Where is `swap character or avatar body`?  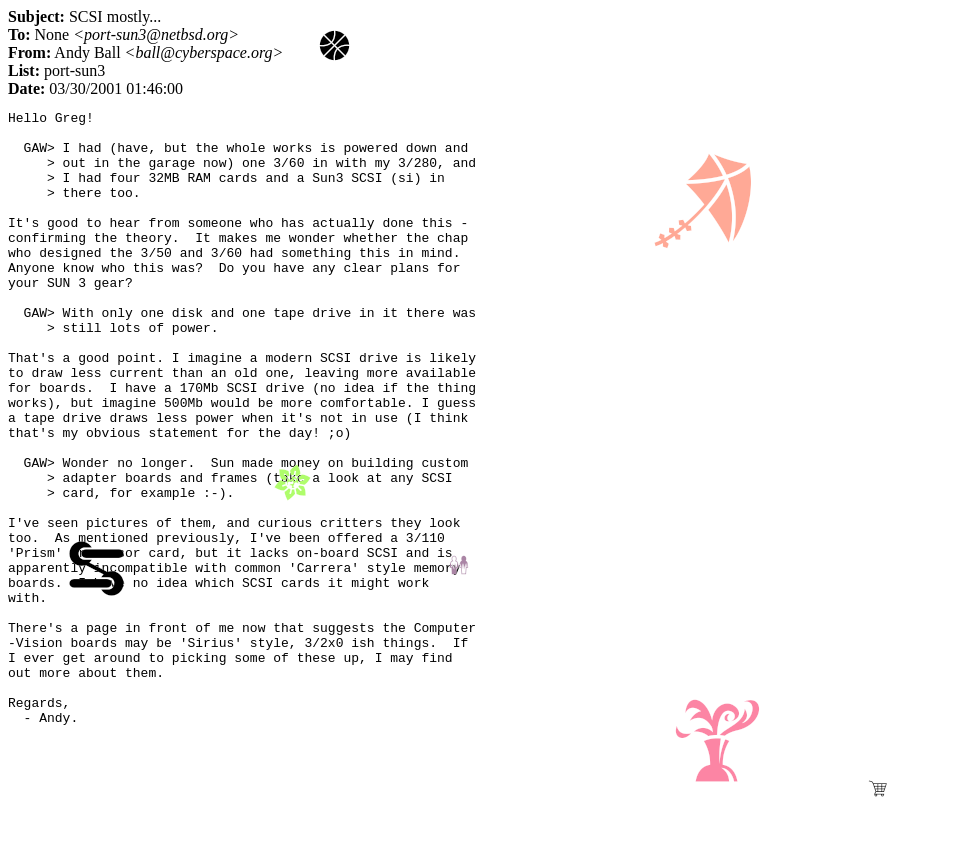 swap character or avatar body is located at coordinates (459, 565).